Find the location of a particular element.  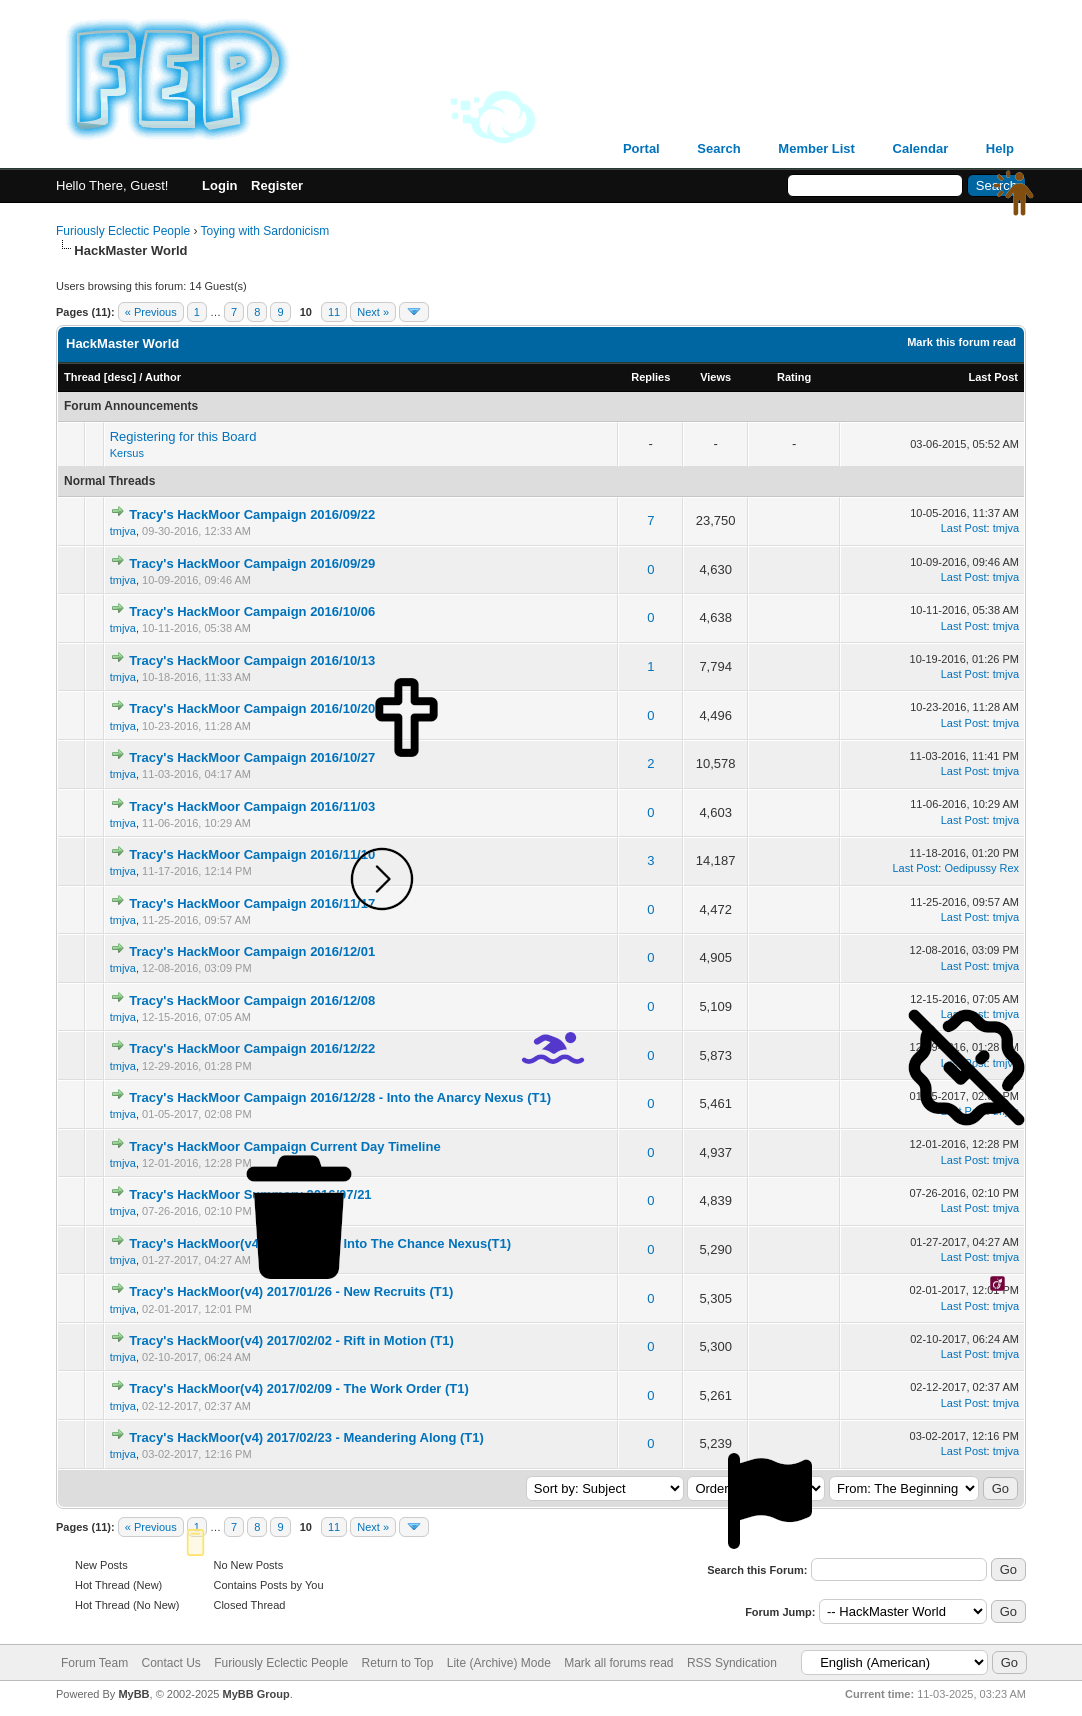

flag or report content is located at coordinates (770, 1501).